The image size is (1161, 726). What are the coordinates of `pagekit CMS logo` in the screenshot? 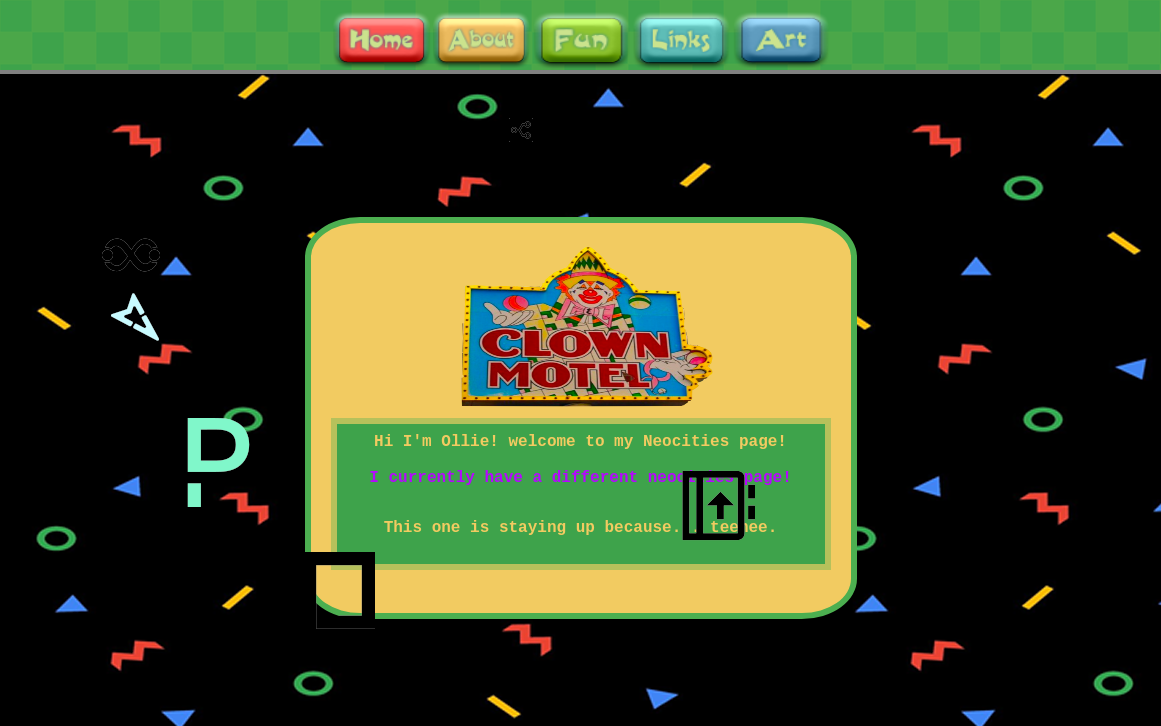 It's located at (339, 597).